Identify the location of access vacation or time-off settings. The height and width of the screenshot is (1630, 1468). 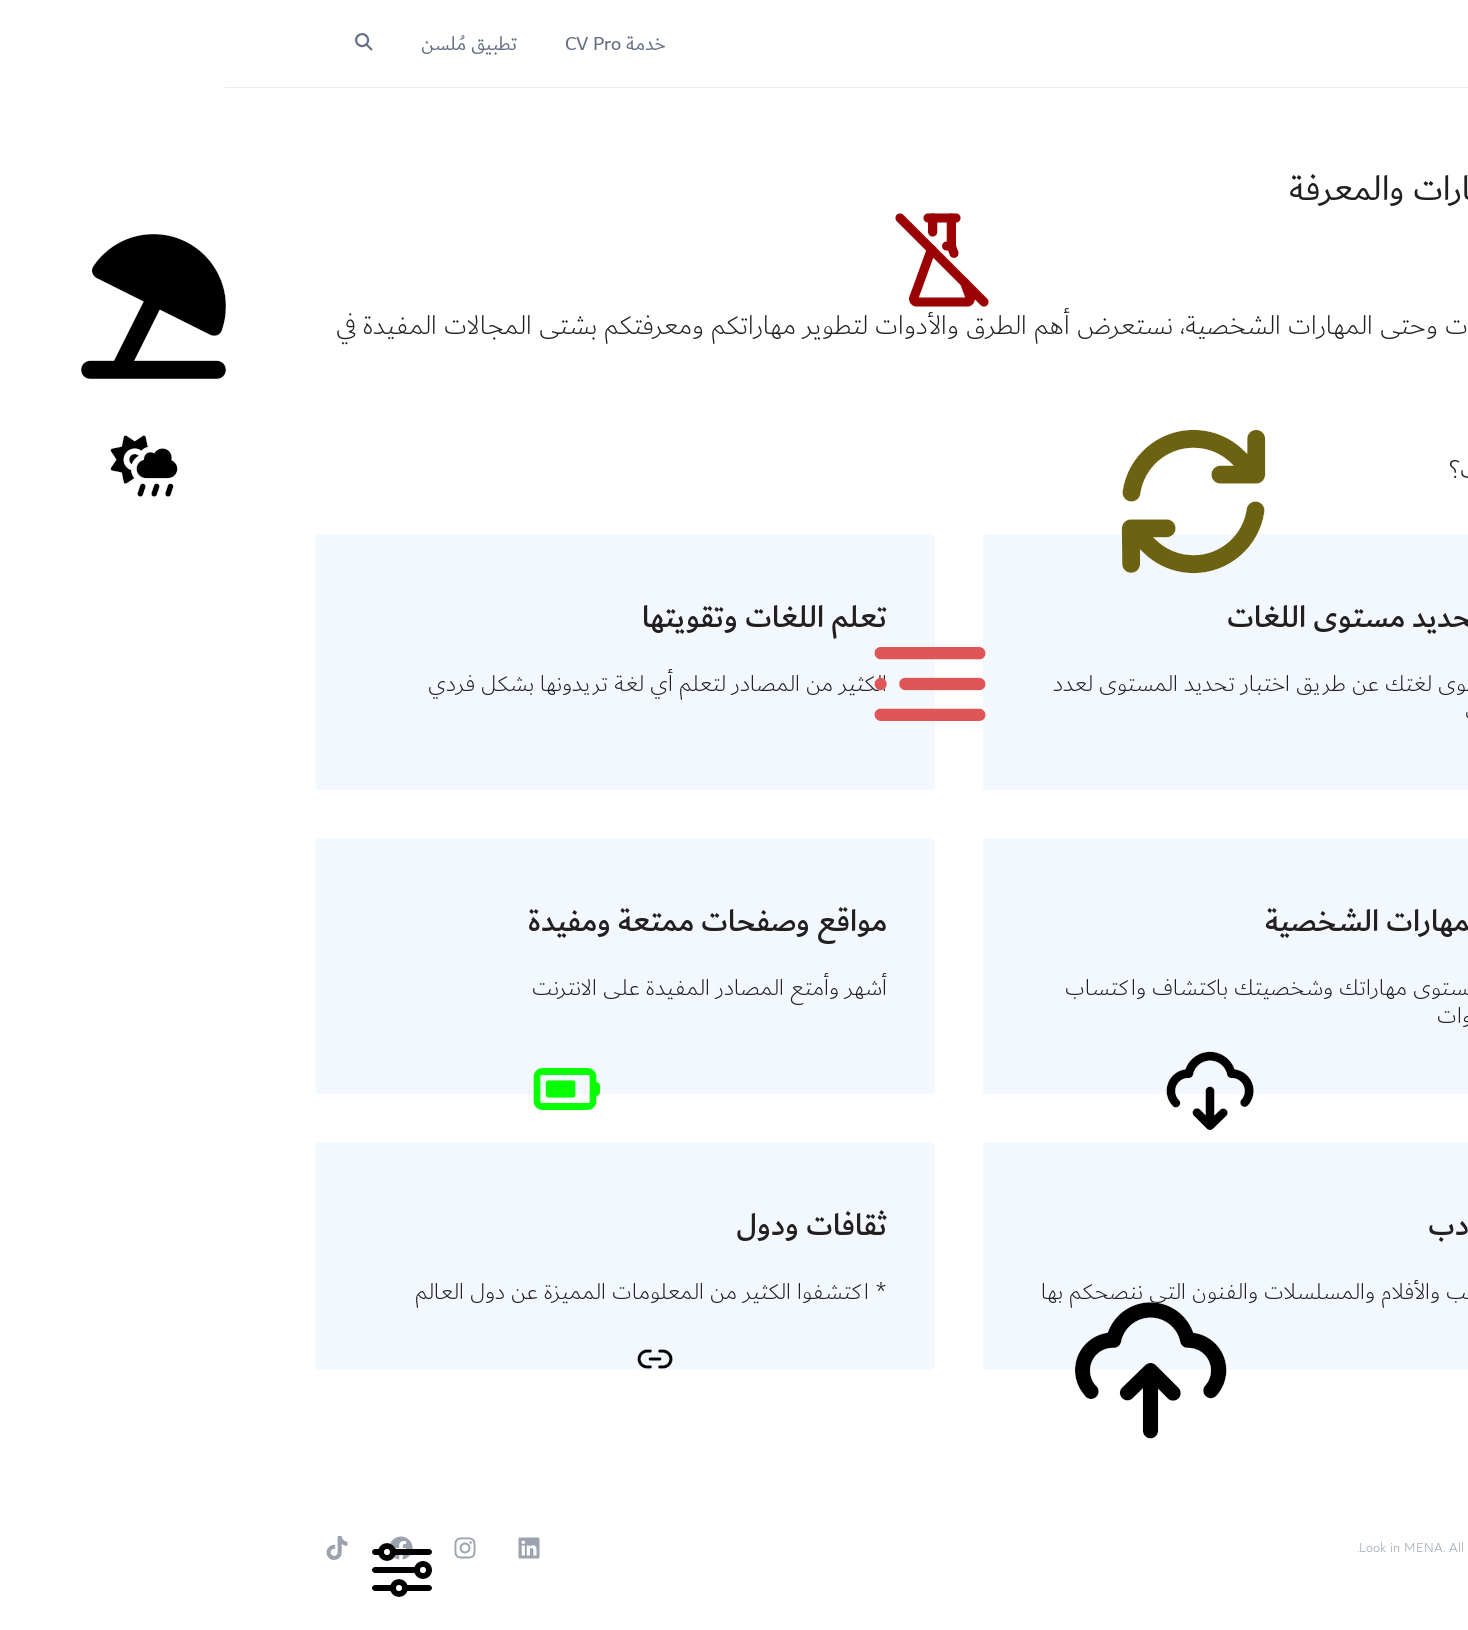
(153, 306).